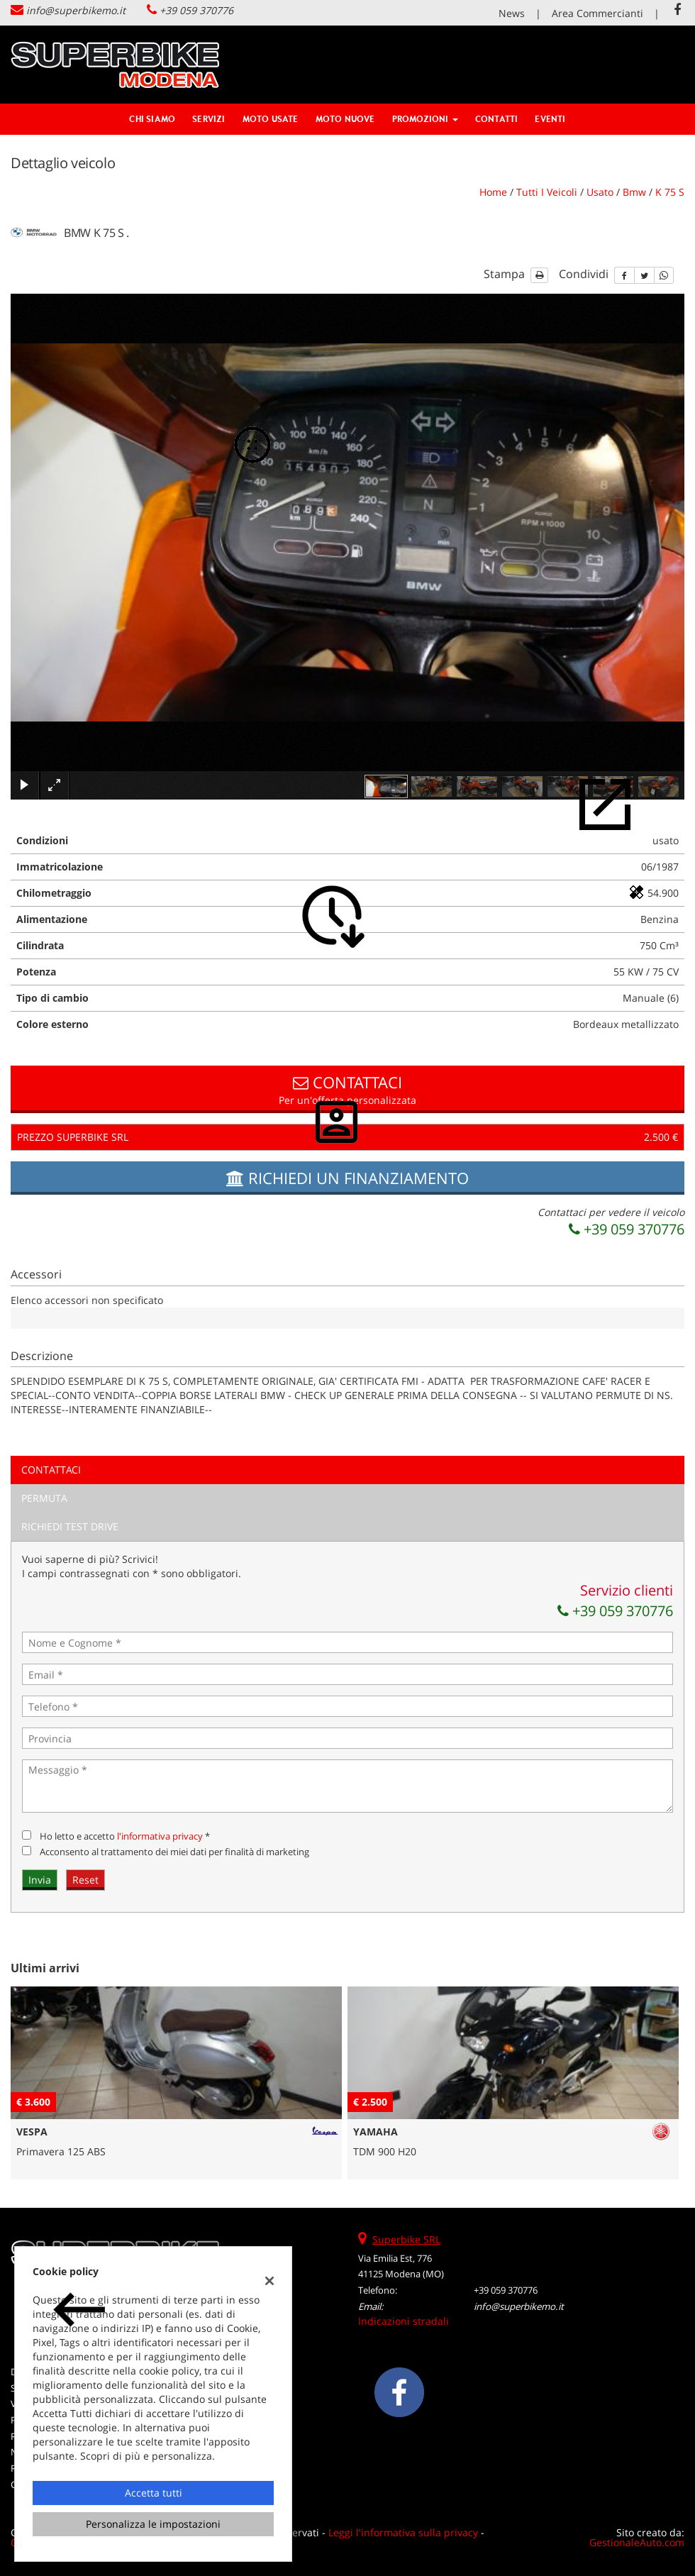 This screenshot has height=2576, width=695. What do you see at coordinates (332, 915) in the screenshot?
I see `download or export time/schedule data` at bounding box center [332, 915].